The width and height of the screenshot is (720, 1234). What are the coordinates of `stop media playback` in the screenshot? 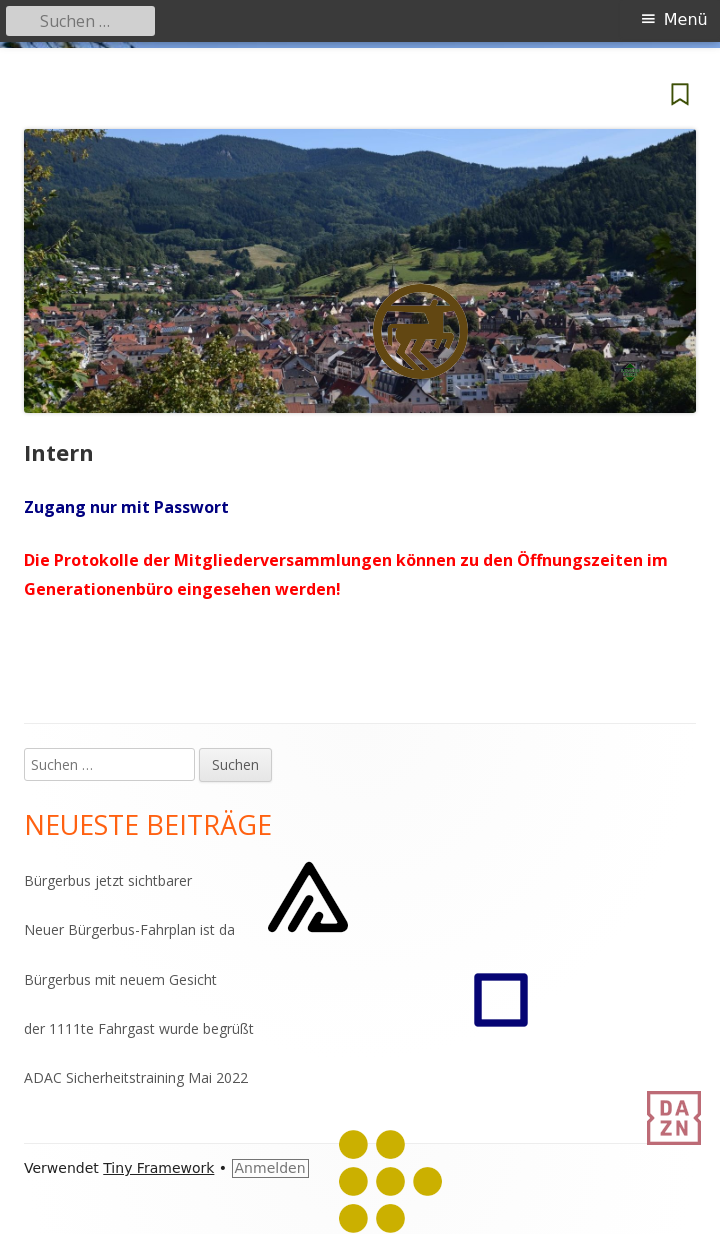 It's located at (501, 1000).